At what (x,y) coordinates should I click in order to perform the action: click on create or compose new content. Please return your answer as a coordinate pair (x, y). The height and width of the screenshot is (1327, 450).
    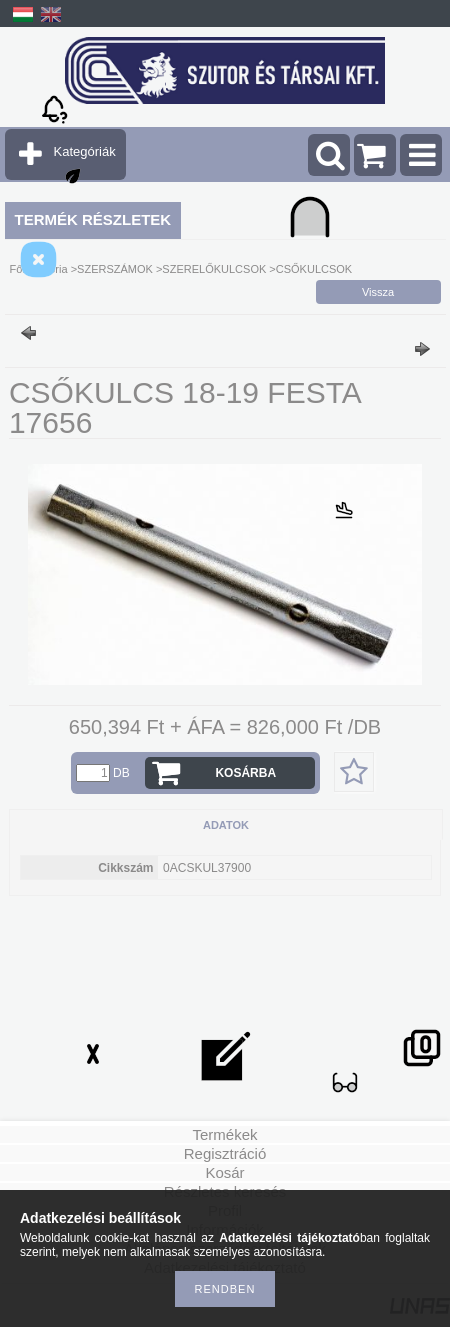
    Looking at the image, I should click on (225, 1056).